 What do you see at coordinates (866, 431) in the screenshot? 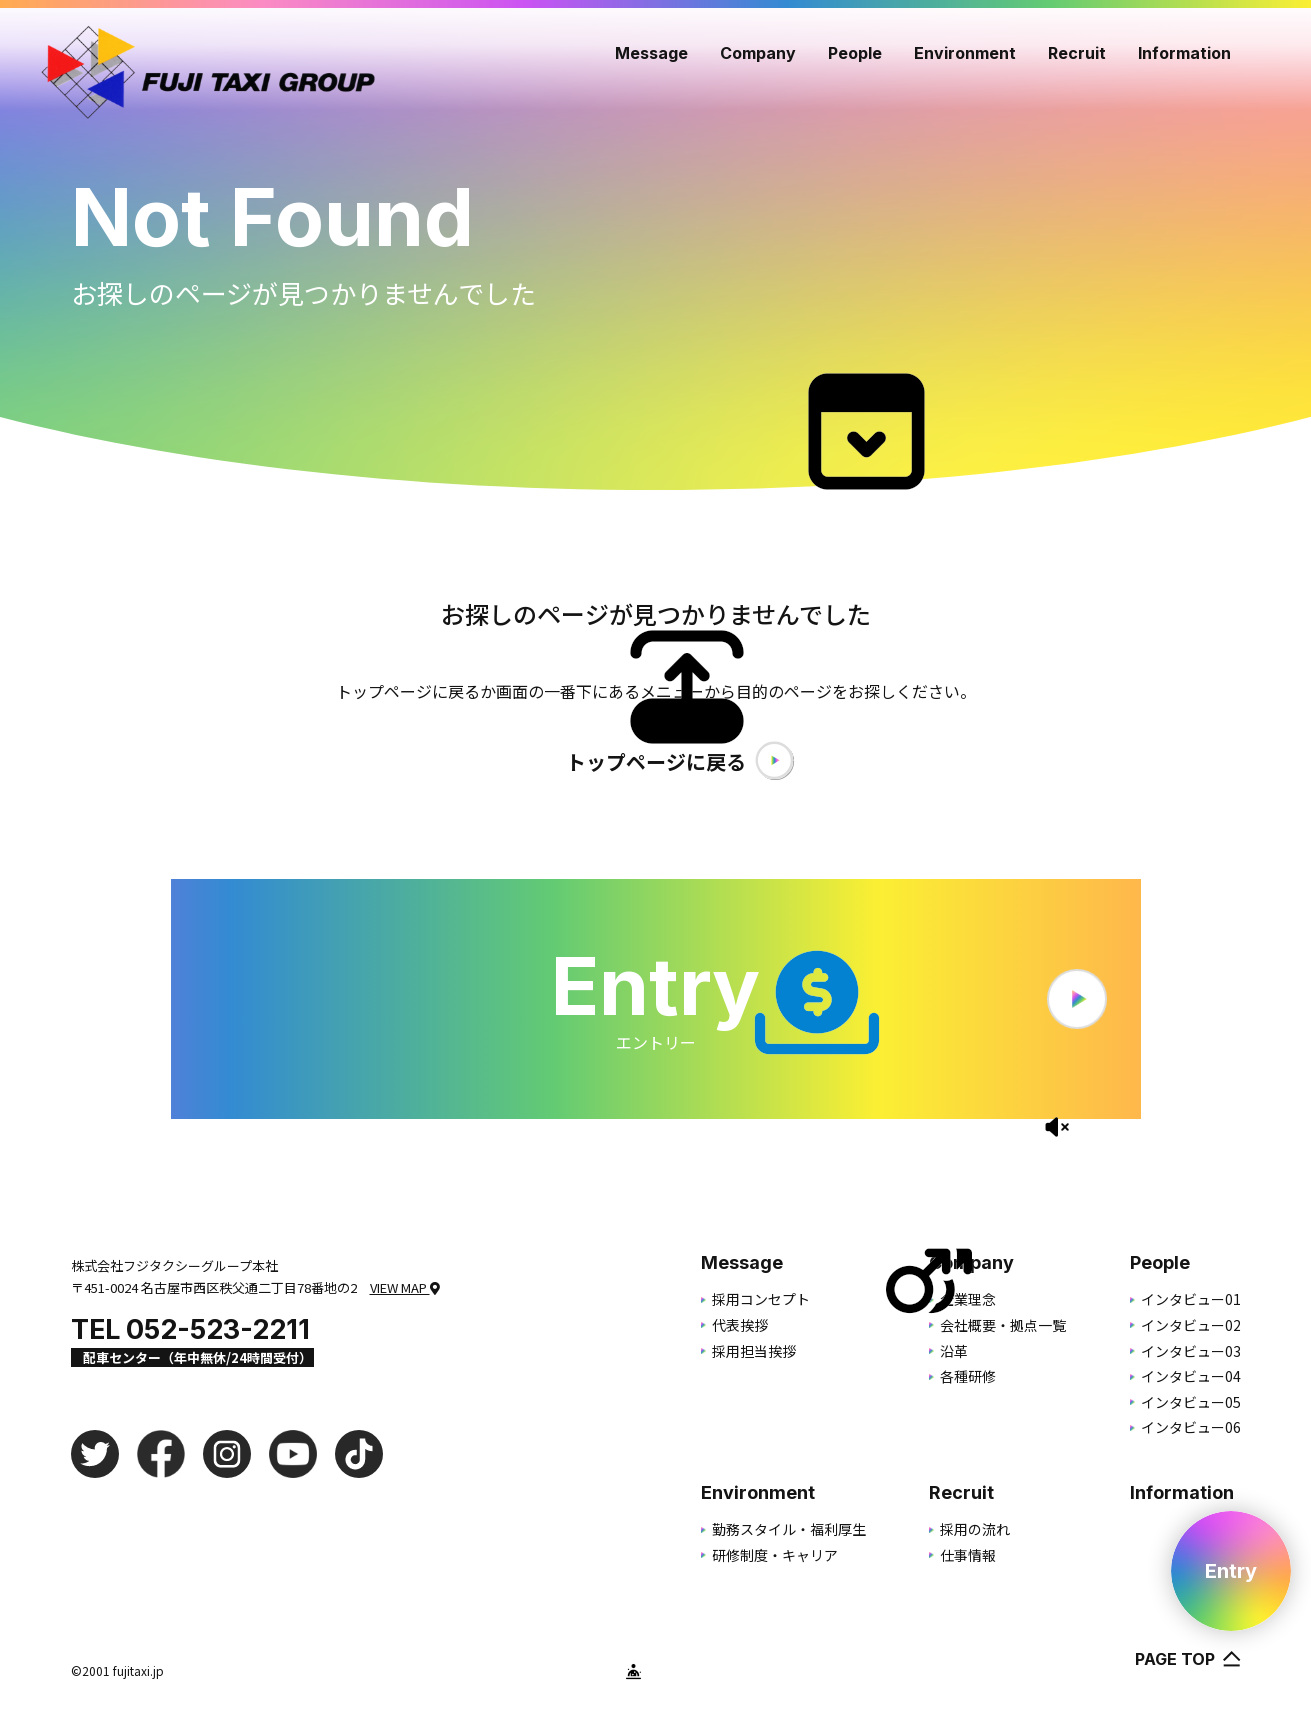
I see `expand the navigation bar` at bounding box center [866, 431].